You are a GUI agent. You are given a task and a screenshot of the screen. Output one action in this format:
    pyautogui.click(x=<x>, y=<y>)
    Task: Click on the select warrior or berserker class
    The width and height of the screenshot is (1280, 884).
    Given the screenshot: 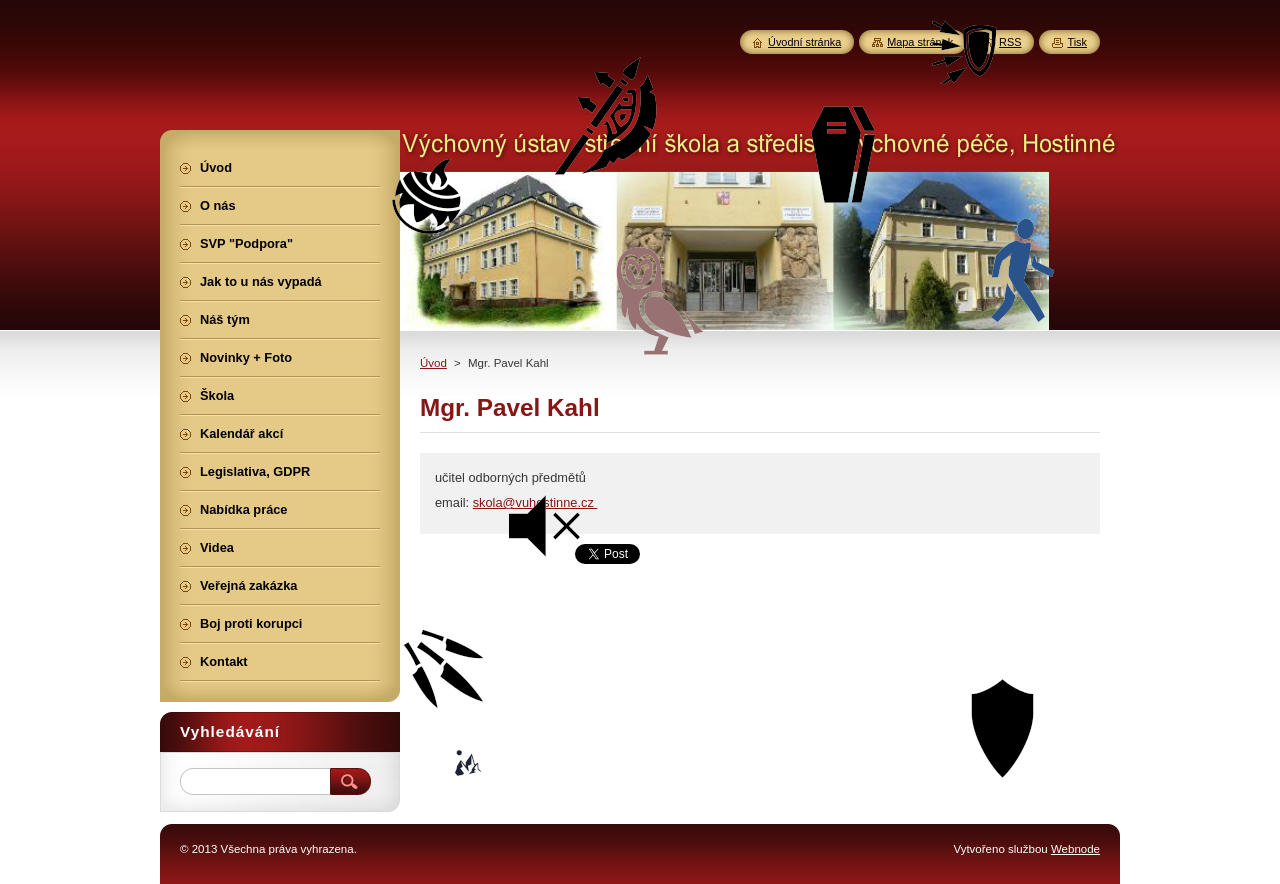 What is the action you would take?
    pyautogui.click(x=602, y=115)
    